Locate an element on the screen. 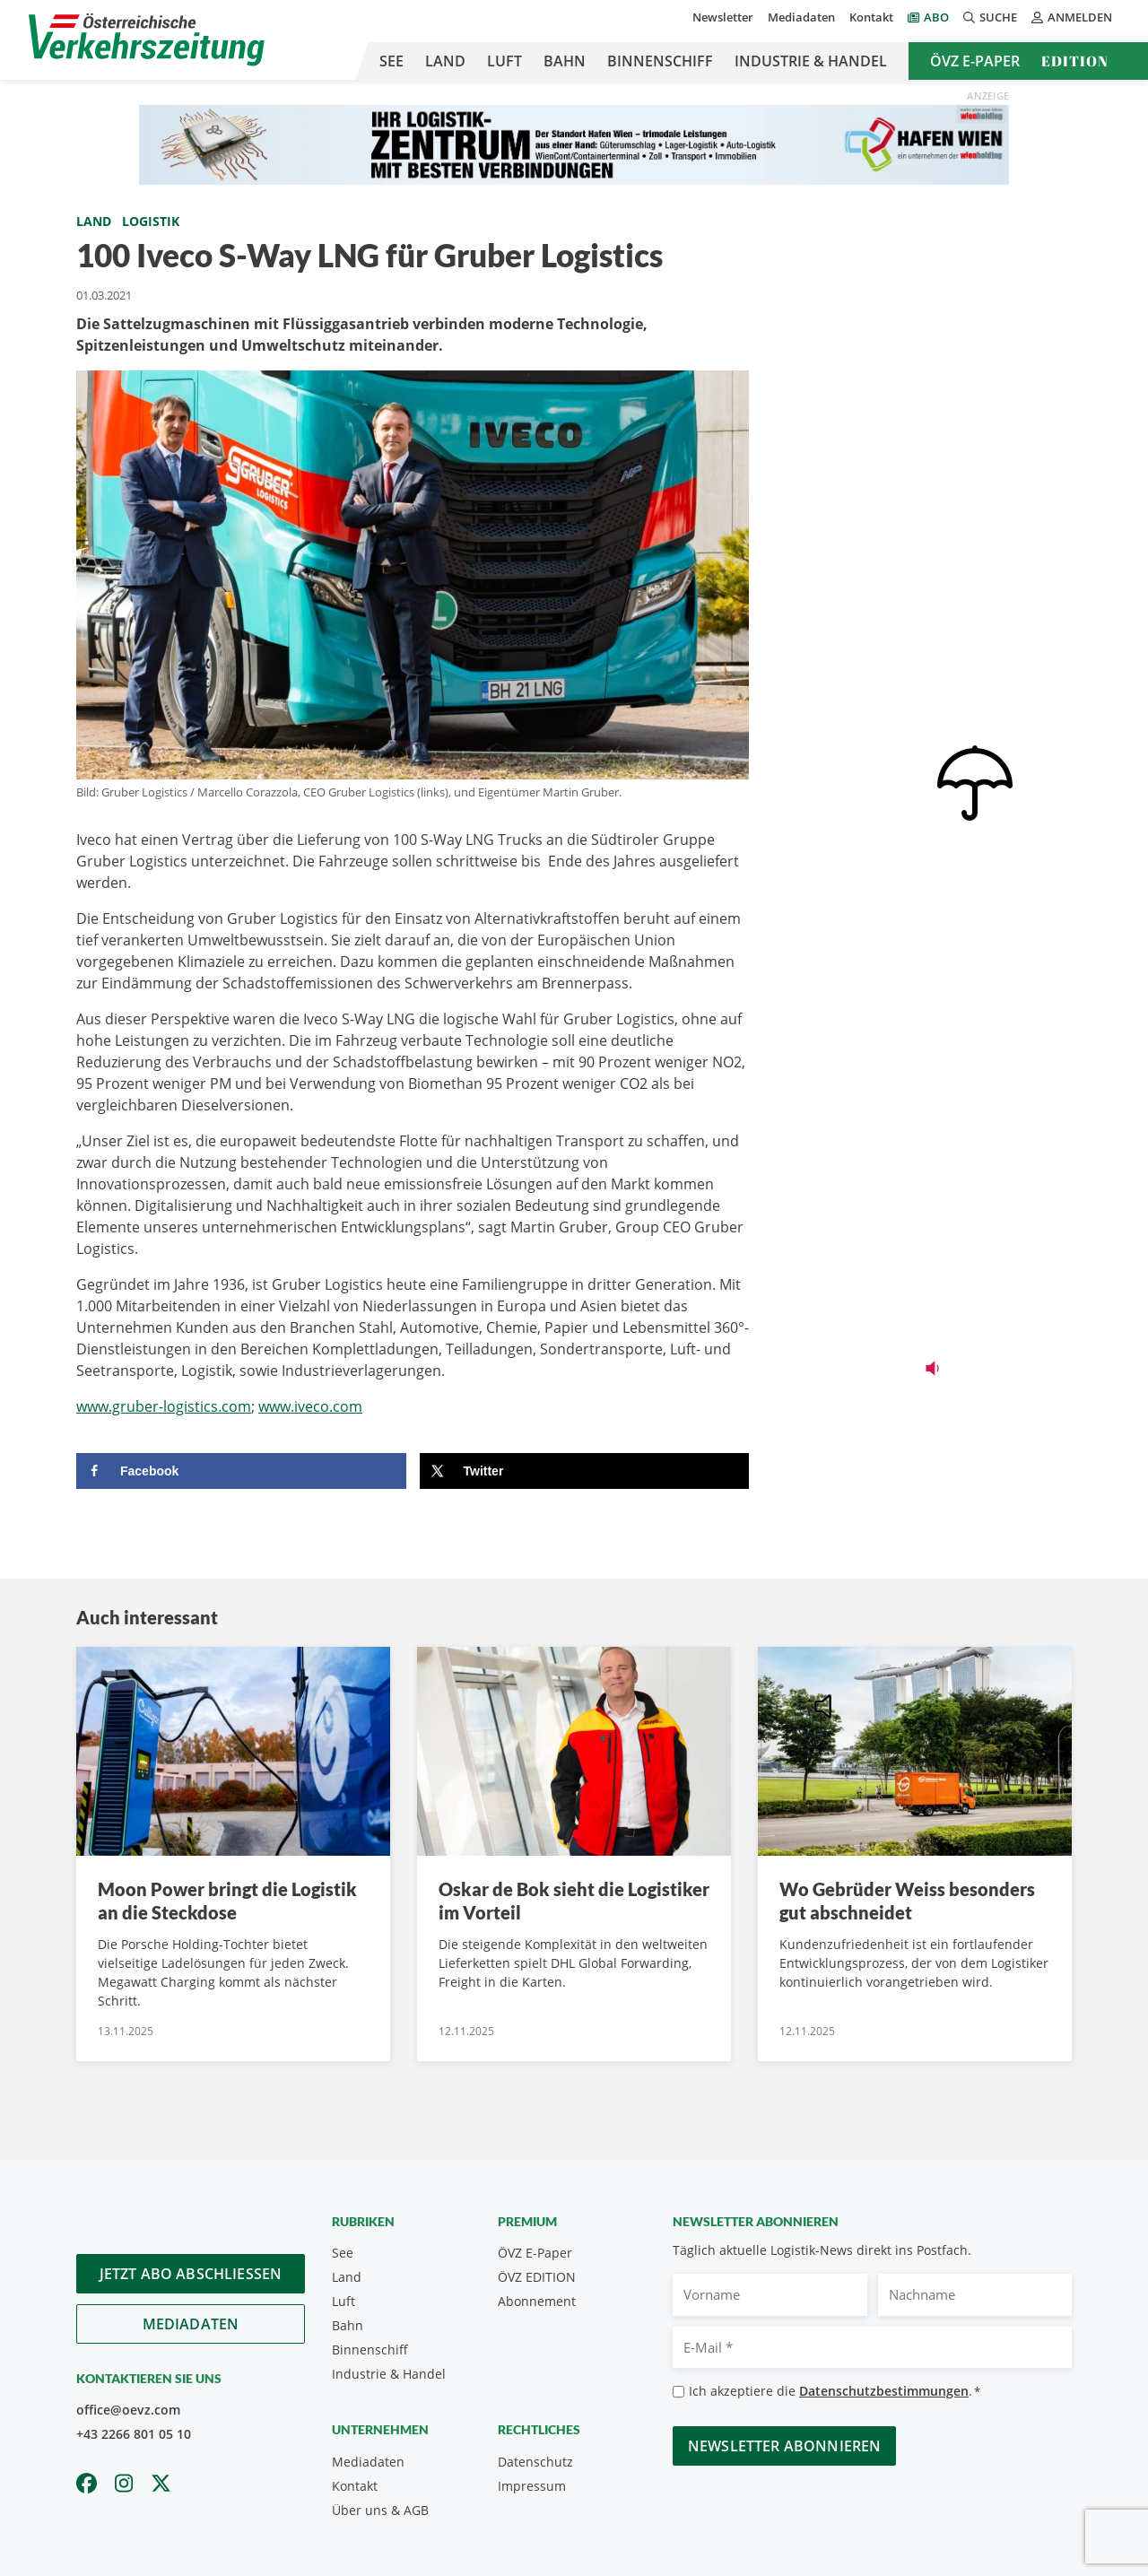 This screenshot has height=2576, width=1148. adjust volume to low level is located at coordinates (932, 1368).